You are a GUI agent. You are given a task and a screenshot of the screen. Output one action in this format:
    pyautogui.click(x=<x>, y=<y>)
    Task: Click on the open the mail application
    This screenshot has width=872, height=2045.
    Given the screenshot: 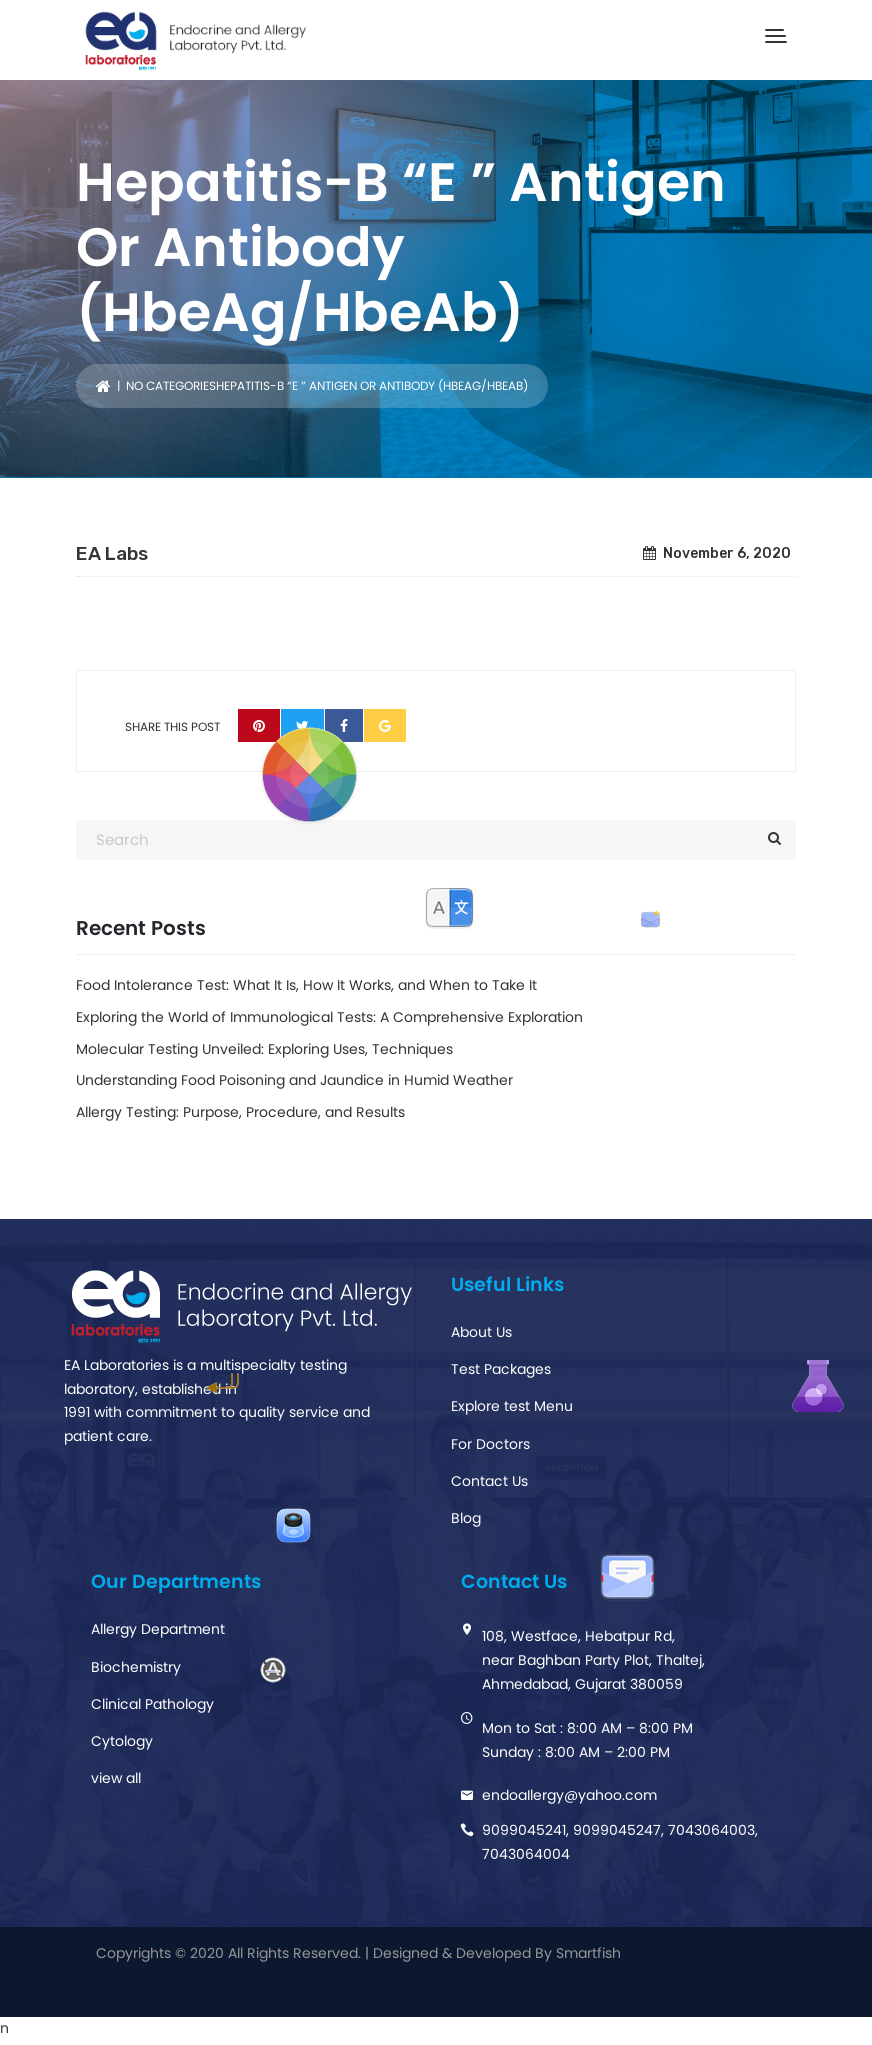 What is the action you would take?
    pyautogui.click(x=627, y=1576)
    